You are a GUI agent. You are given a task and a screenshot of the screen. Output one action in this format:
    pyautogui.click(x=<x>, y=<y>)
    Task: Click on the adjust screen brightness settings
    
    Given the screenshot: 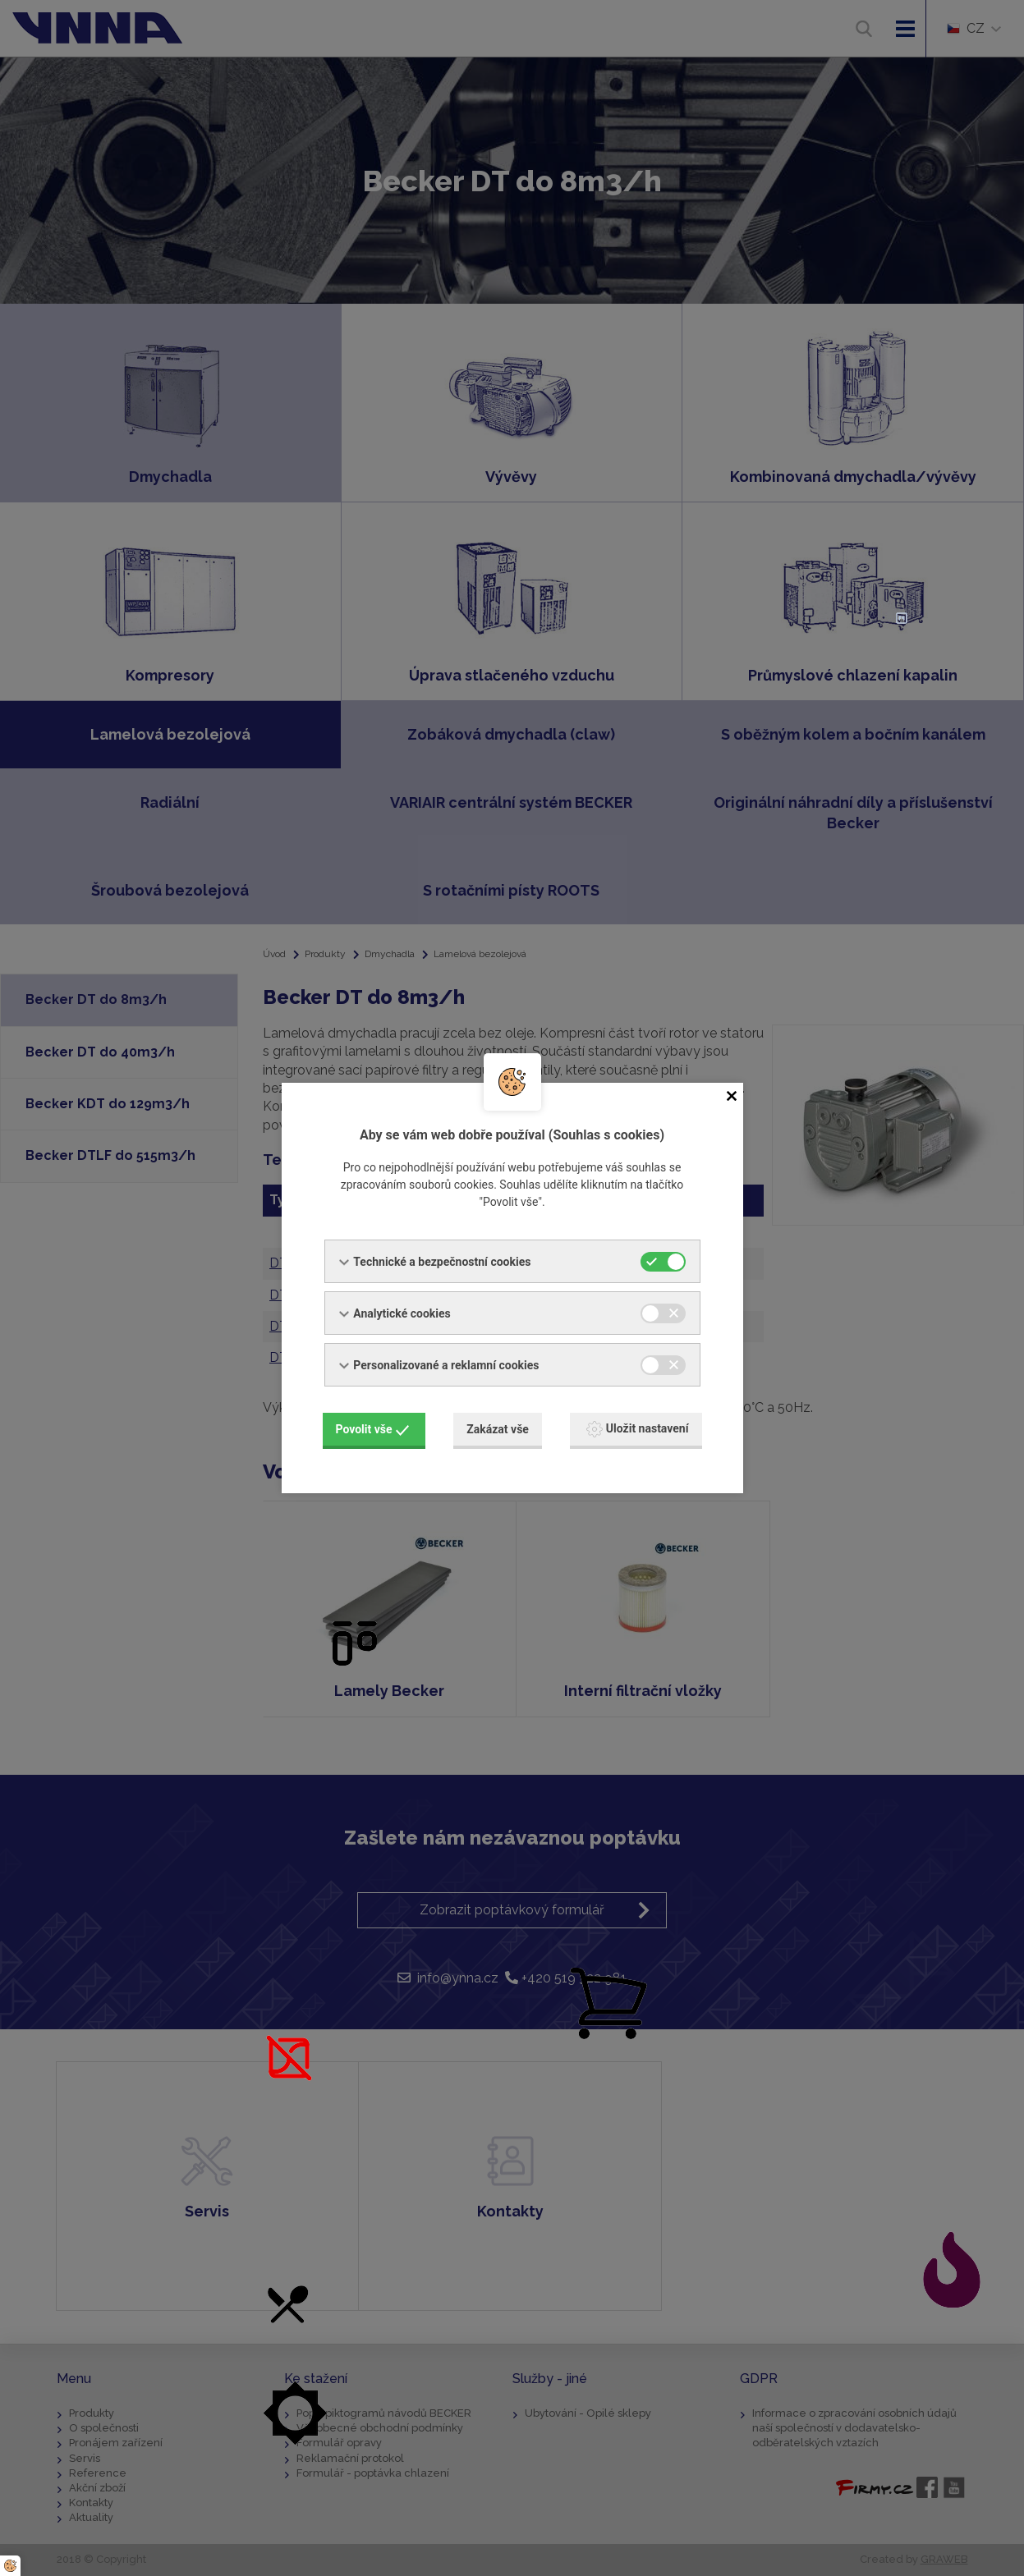 What is the action you would take?
    pyautogui.click(x=295, y=2413)
    